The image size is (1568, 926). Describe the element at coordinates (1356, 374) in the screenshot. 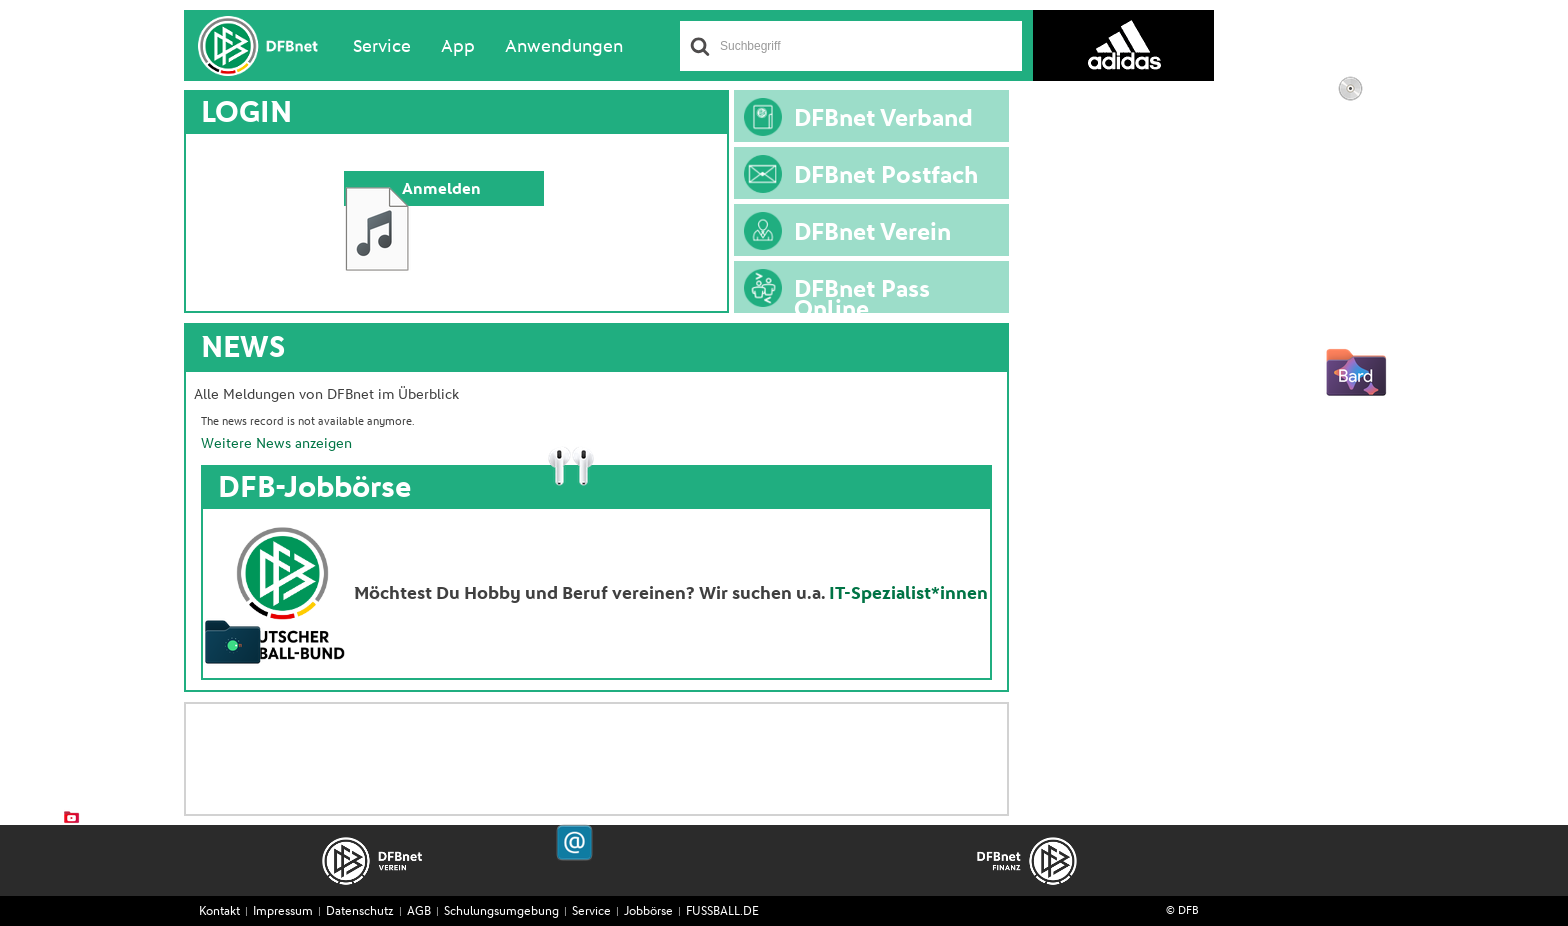

I see `folder containing Google Bard AI files` at that location.